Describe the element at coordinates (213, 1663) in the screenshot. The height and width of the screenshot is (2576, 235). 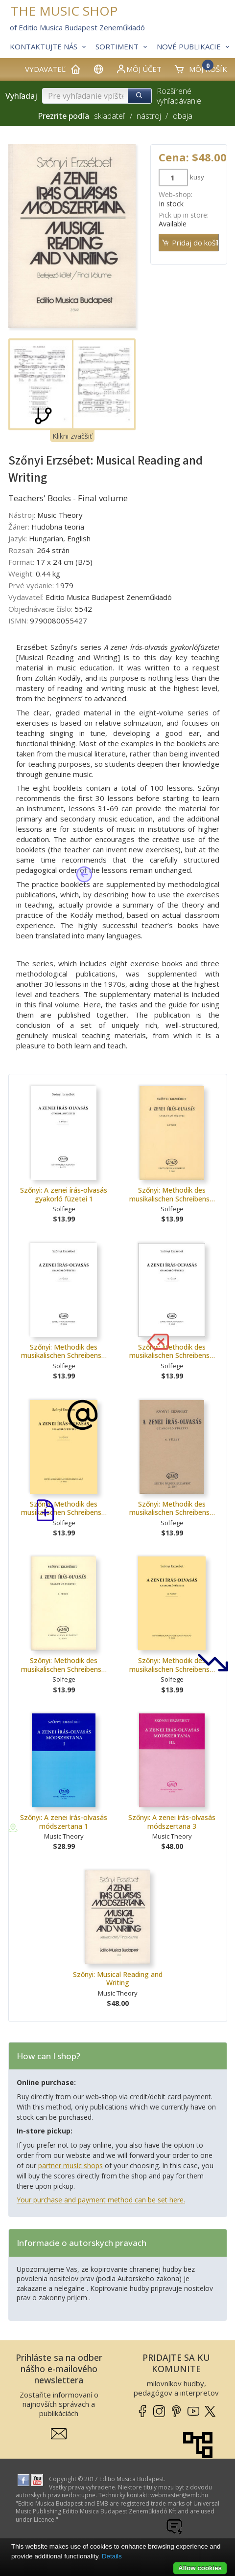
I see `indicates a downward trend or declining metrics` at that location.